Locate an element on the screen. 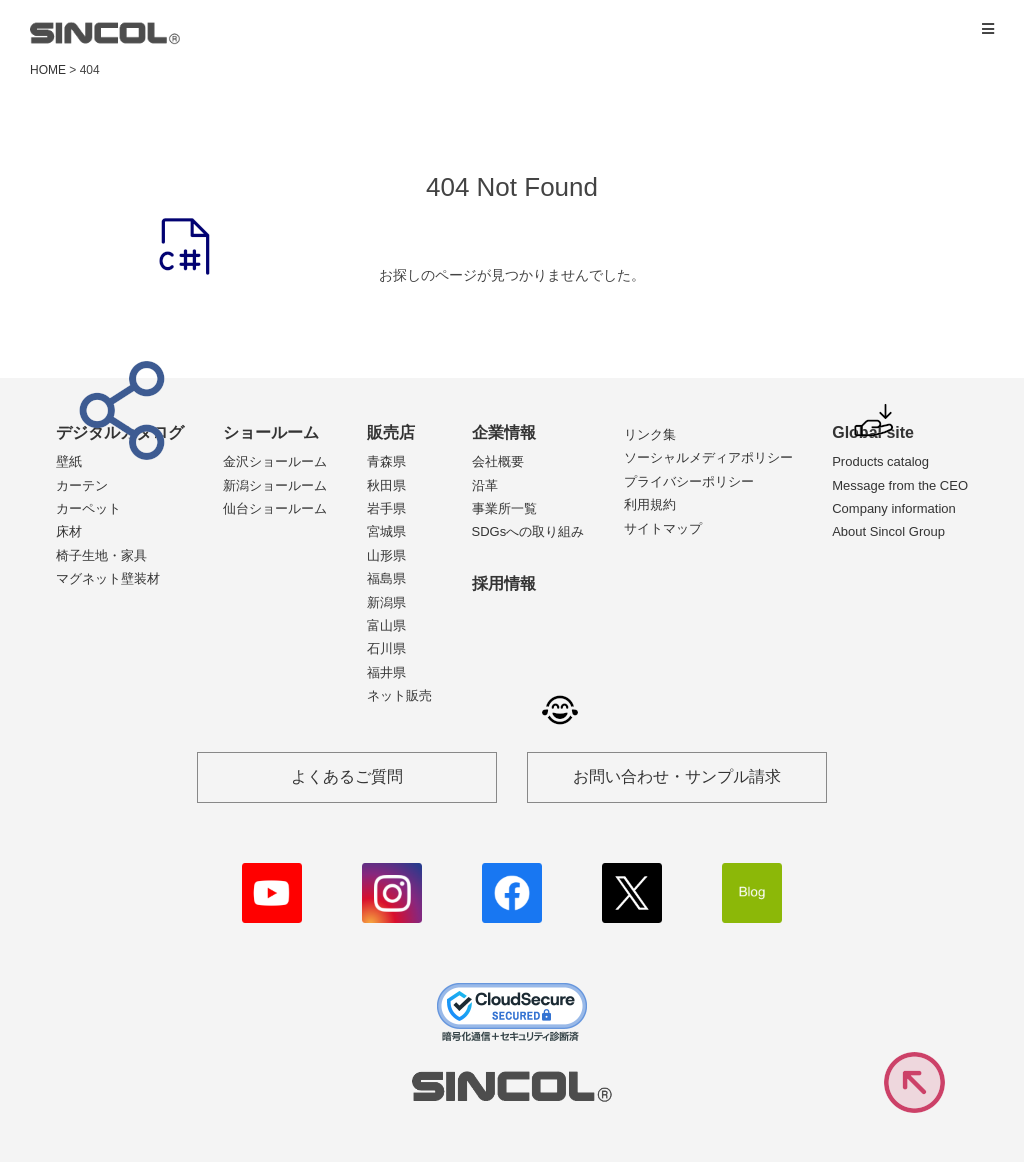 This screenshot has height=1162, width=1024. navigate back to previous screen is located at coordinates (914, 1082).